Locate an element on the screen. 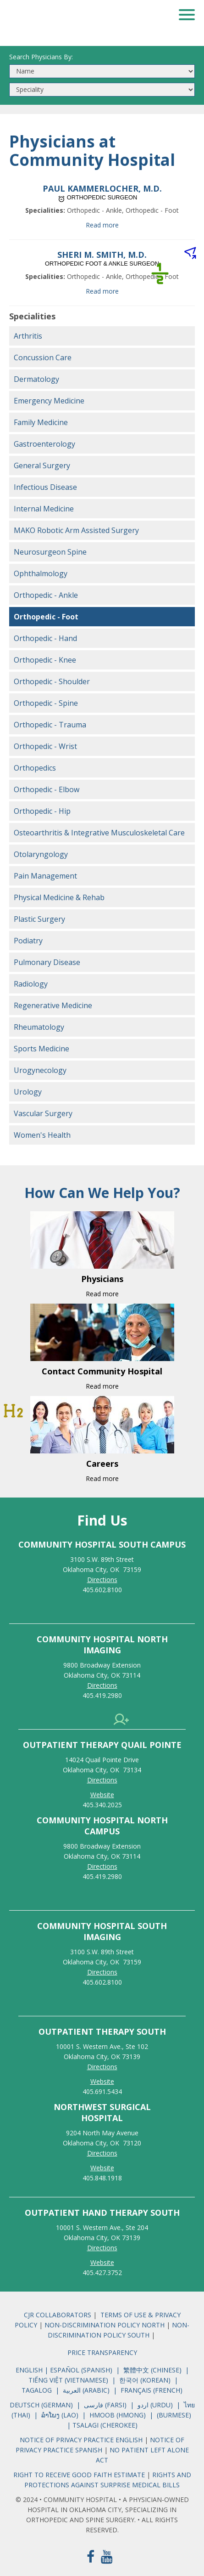 The image size is (204, 2576). format text as heading level 2 is located at coordinates (13, 1411).